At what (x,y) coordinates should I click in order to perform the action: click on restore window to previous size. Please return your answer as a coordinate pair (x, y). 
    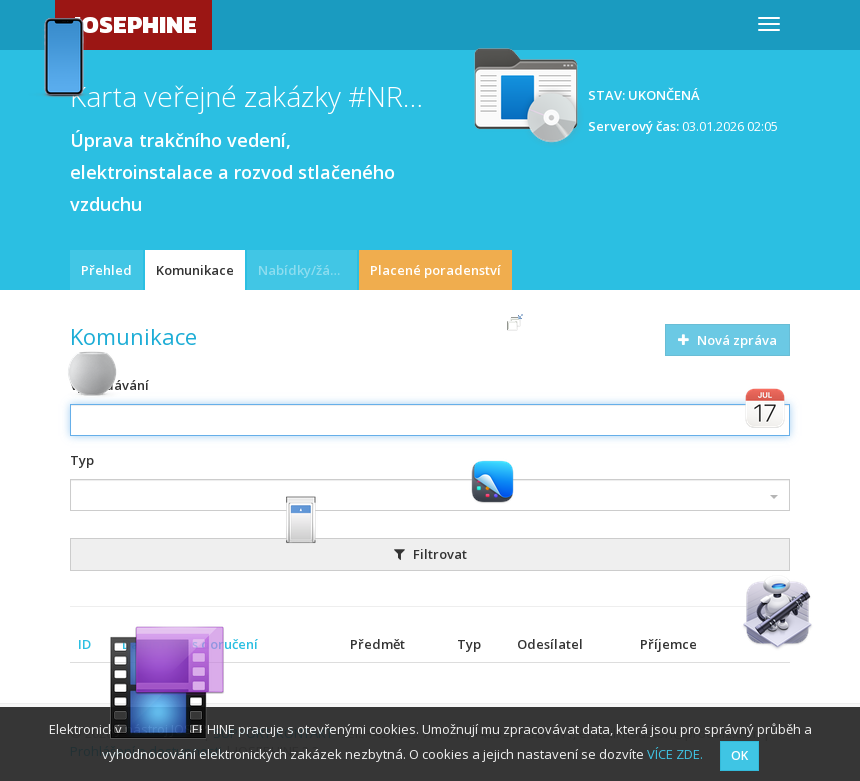
    Looking at the image, I should click on (515, 322).